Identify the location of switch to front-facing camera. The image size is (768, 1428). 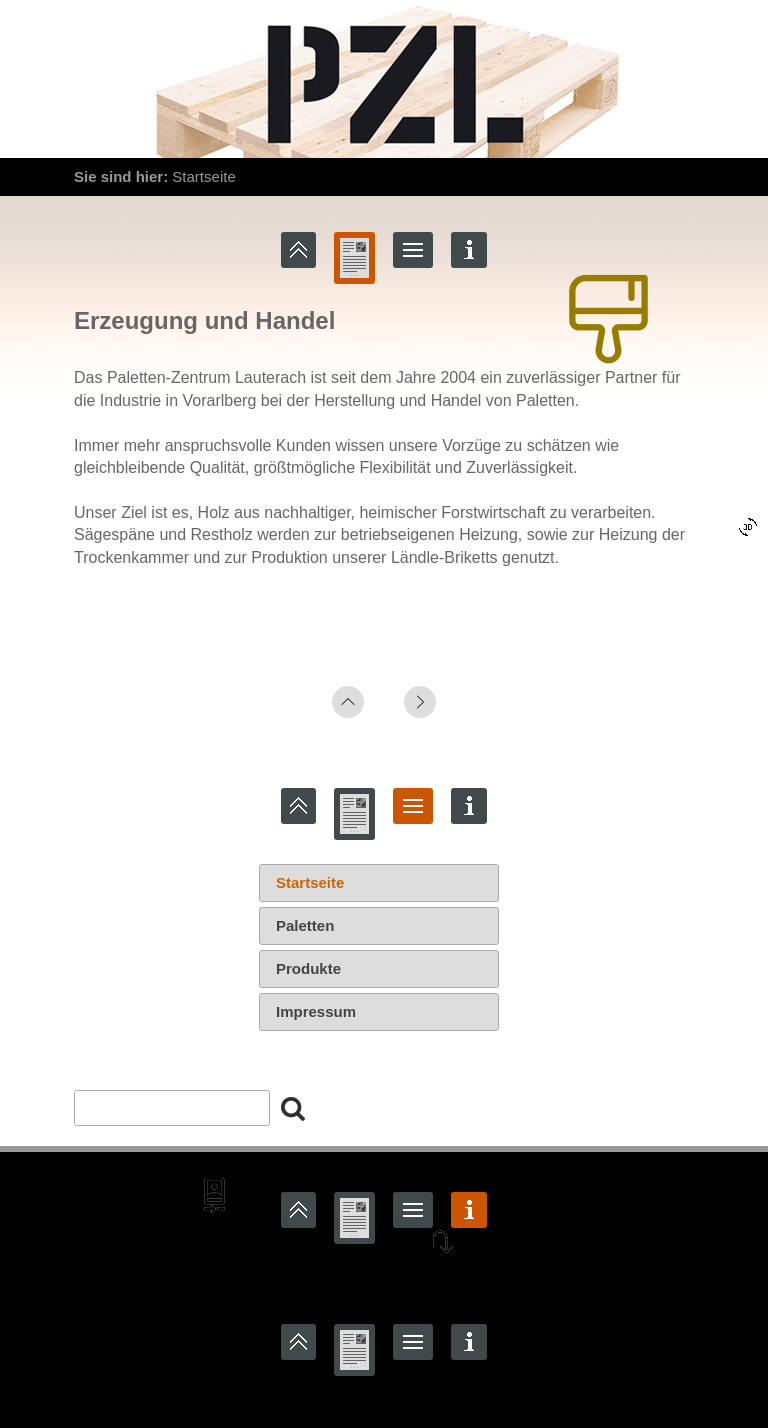
(214, 1195).